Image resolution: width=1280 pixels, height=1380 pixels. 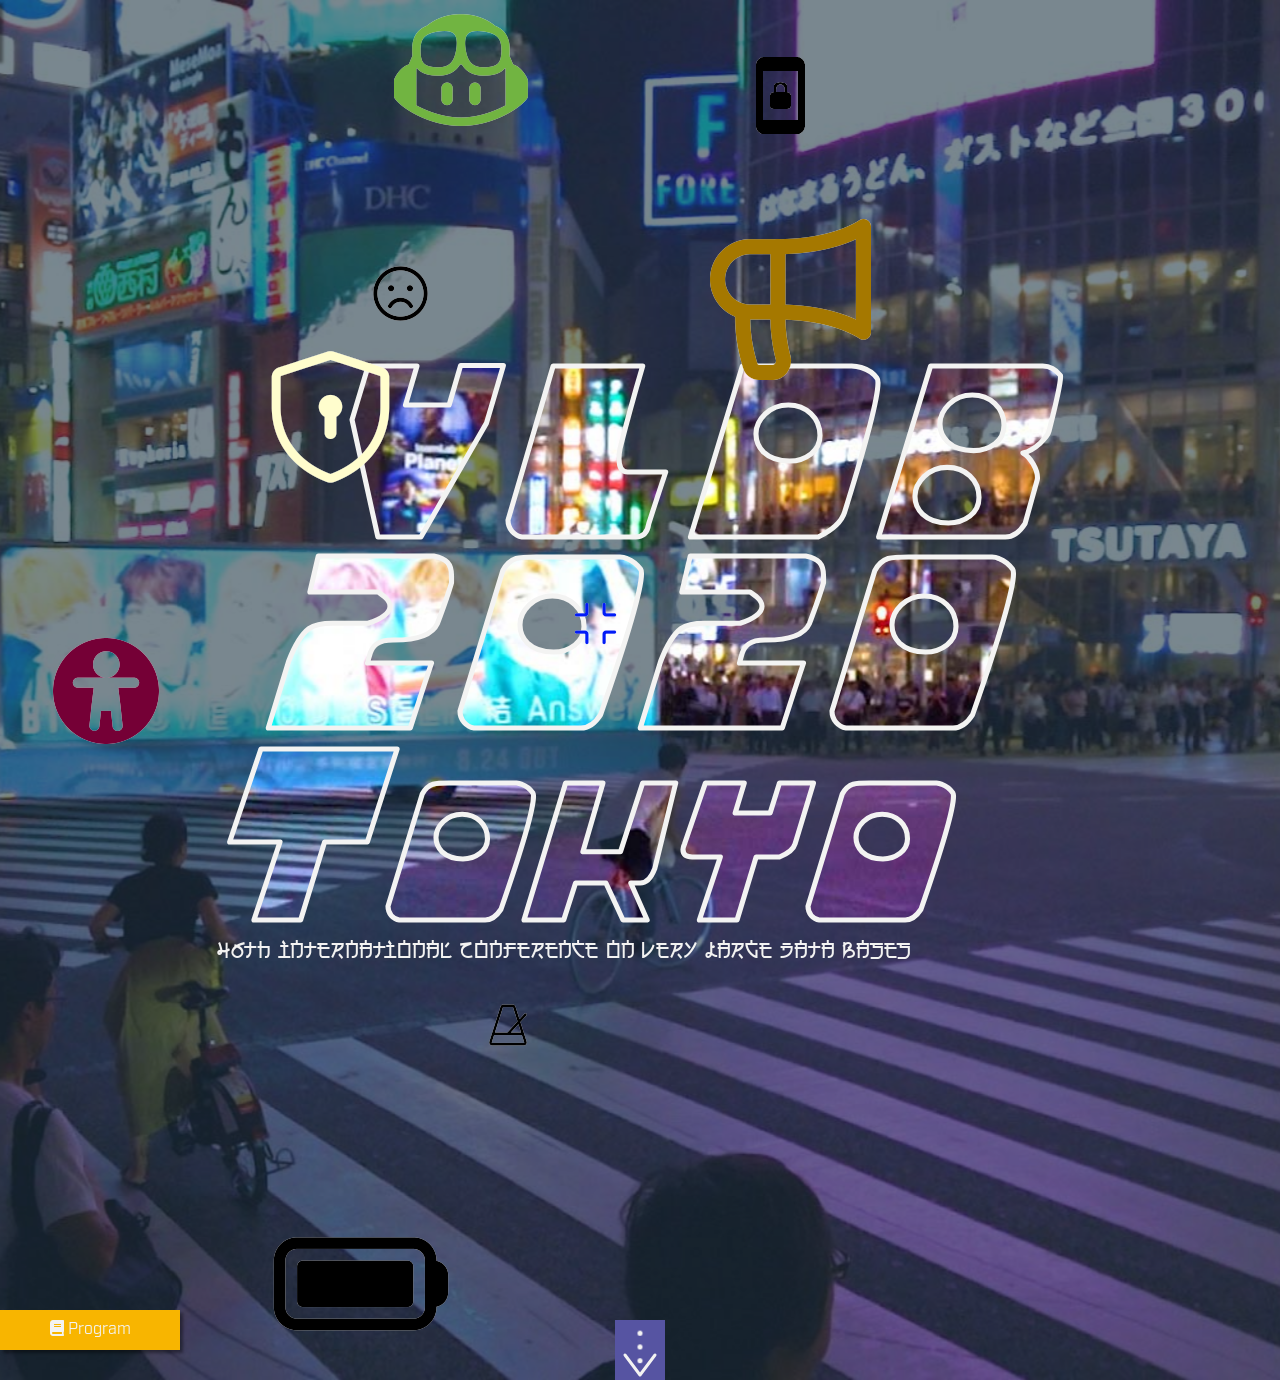 What do you see at coordinates (595, 623) in the screenshot?
I see `exit fullscreen mode` at bounding box center [595, 623].